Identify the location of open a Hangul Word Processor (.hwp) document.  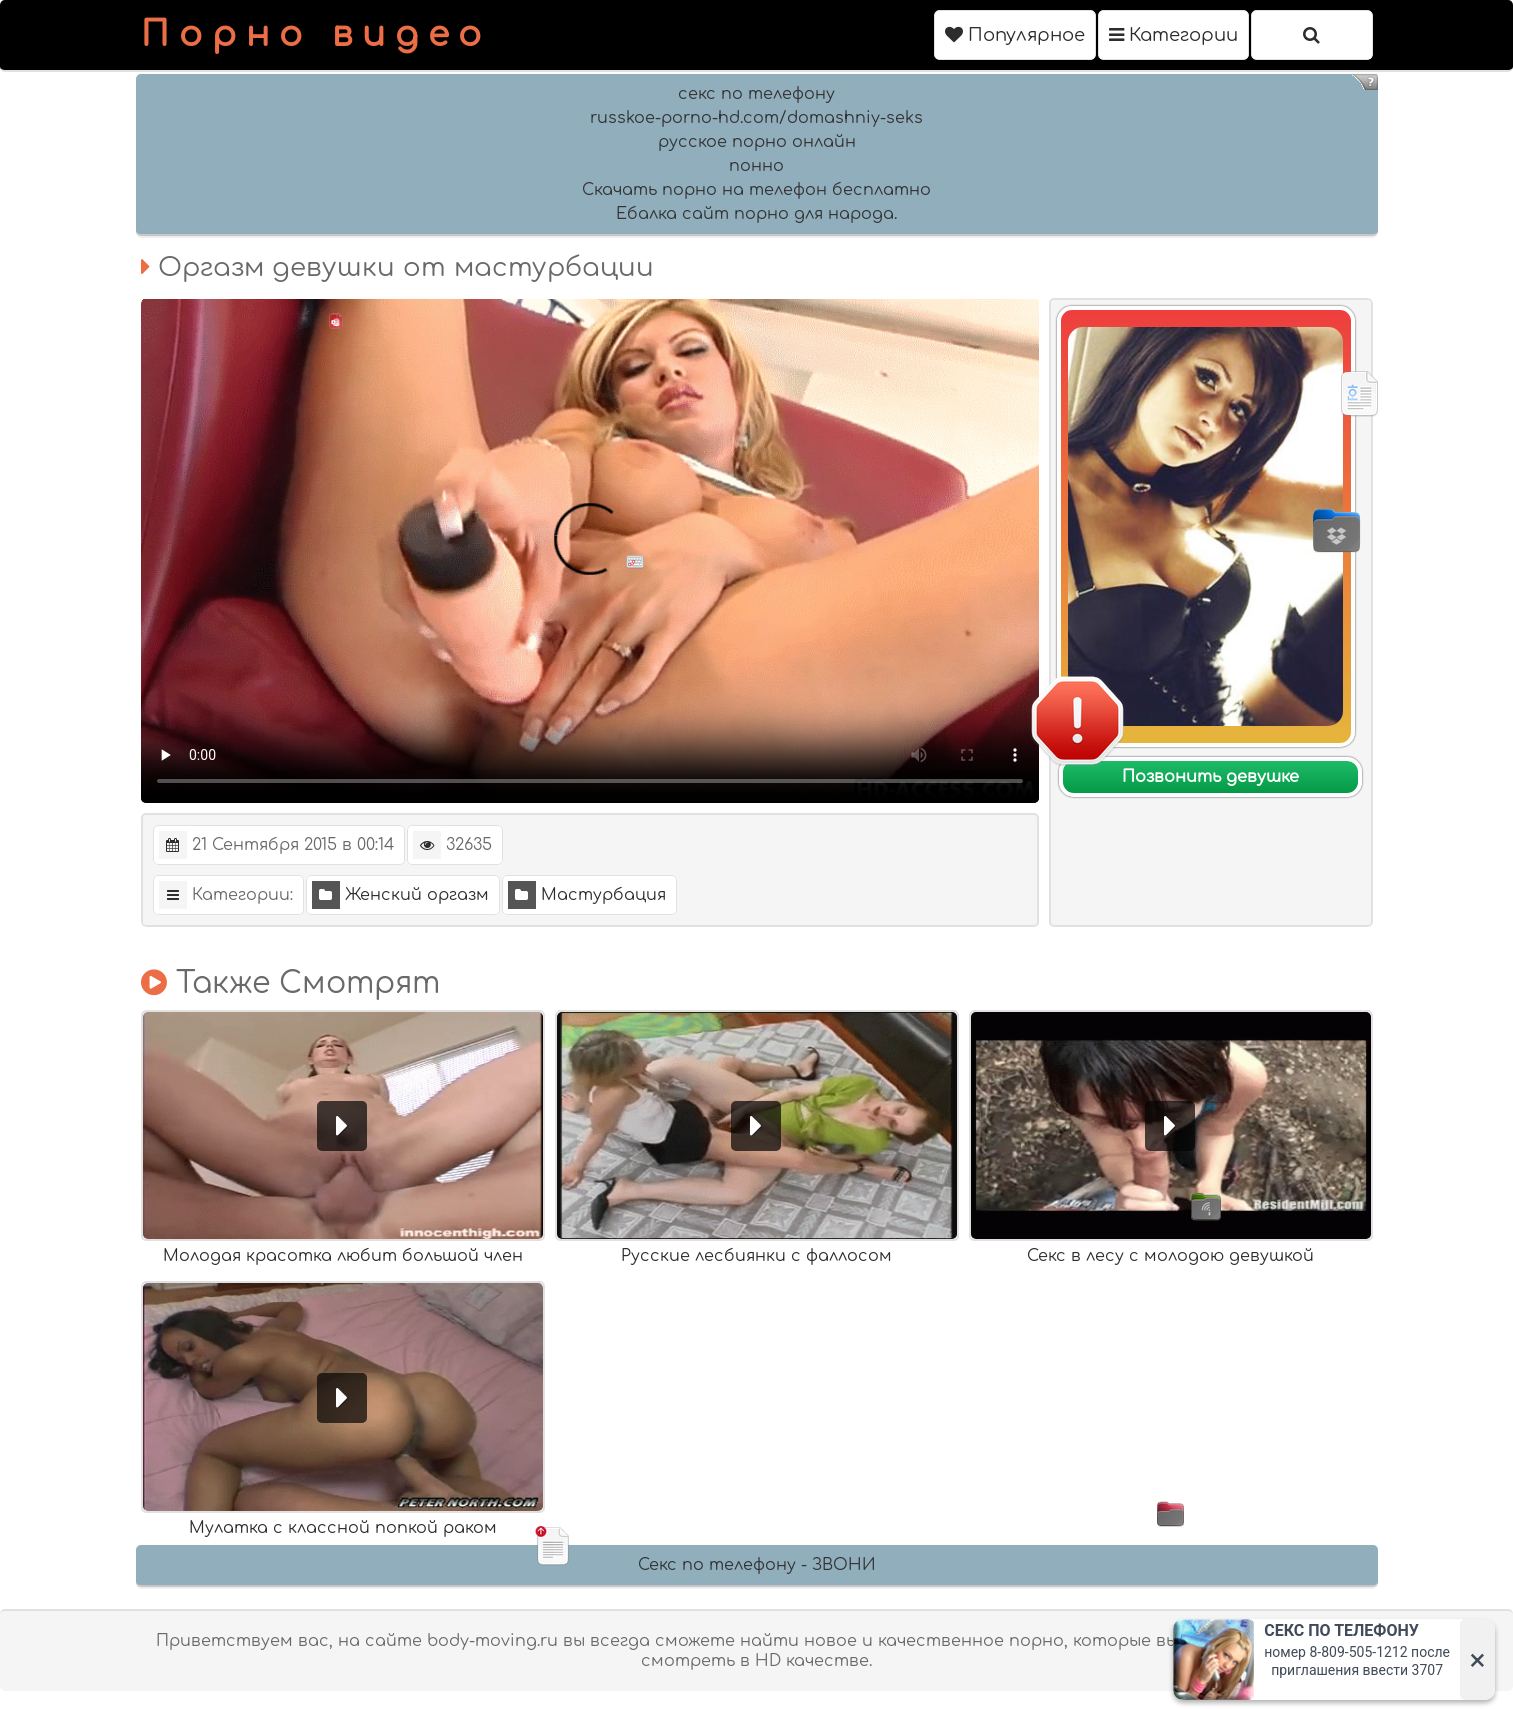
(1359, 393).